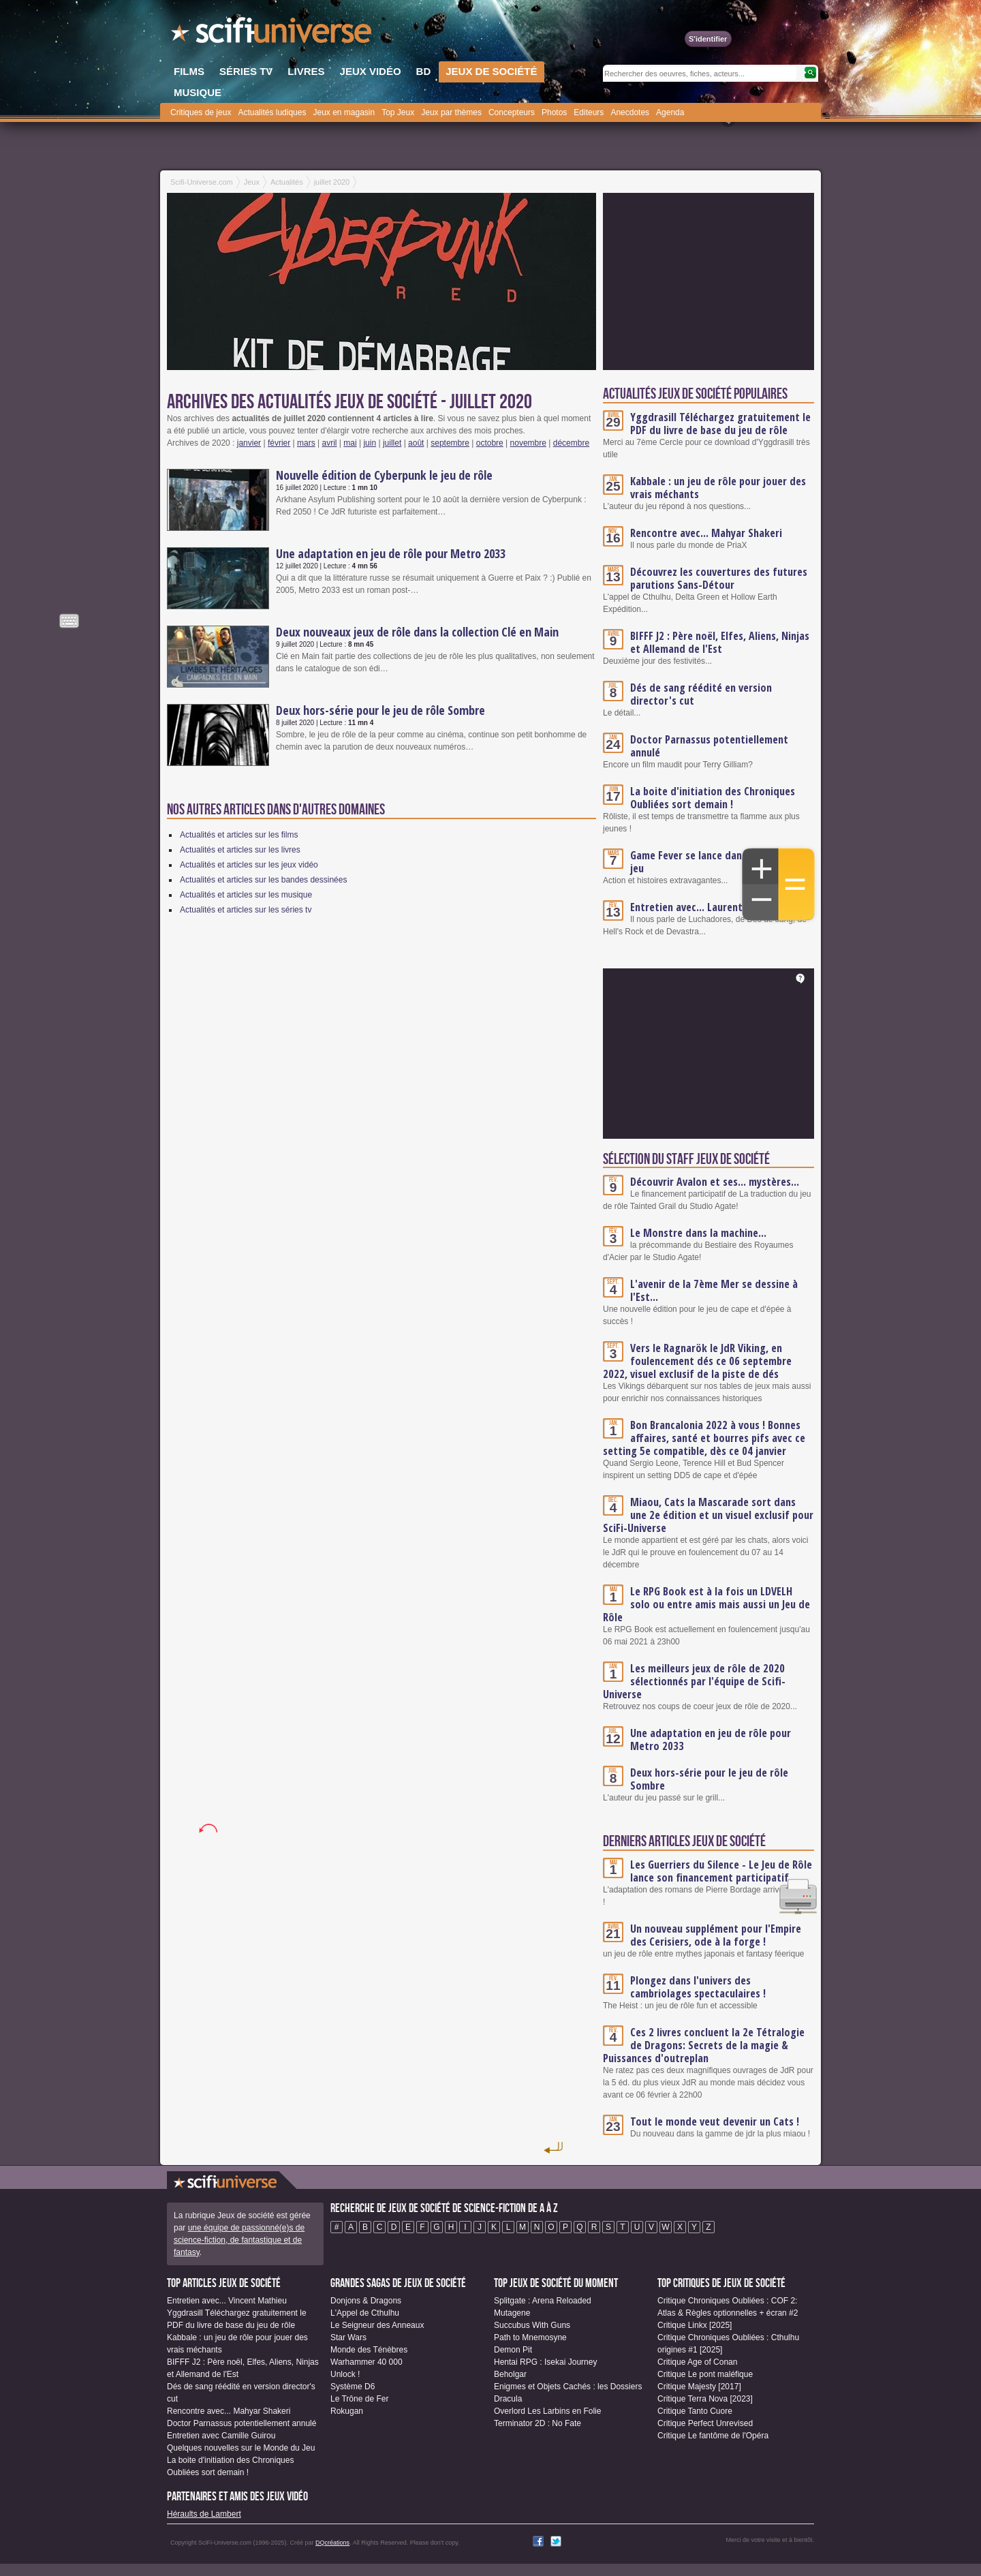  What do you see at coordinates (778, 884) in the screenshot?
I see `open the calculator app` at bounding box center [778, 884].